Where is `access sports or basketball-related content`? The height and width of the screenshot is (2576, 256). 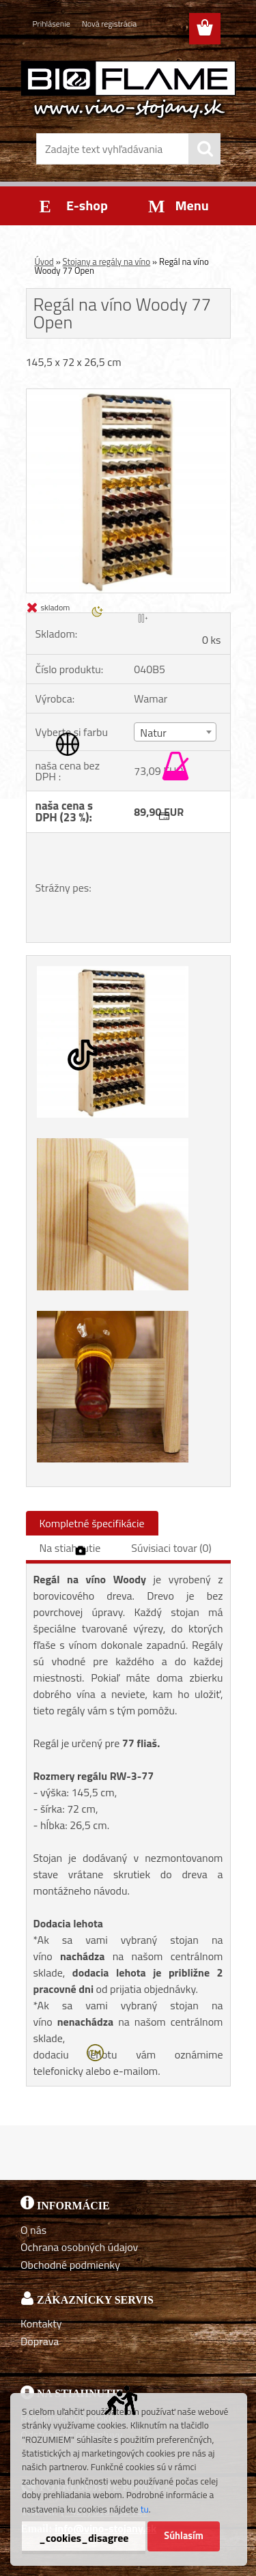
access sports or basketball-related content is located at coordinates (68, 744).